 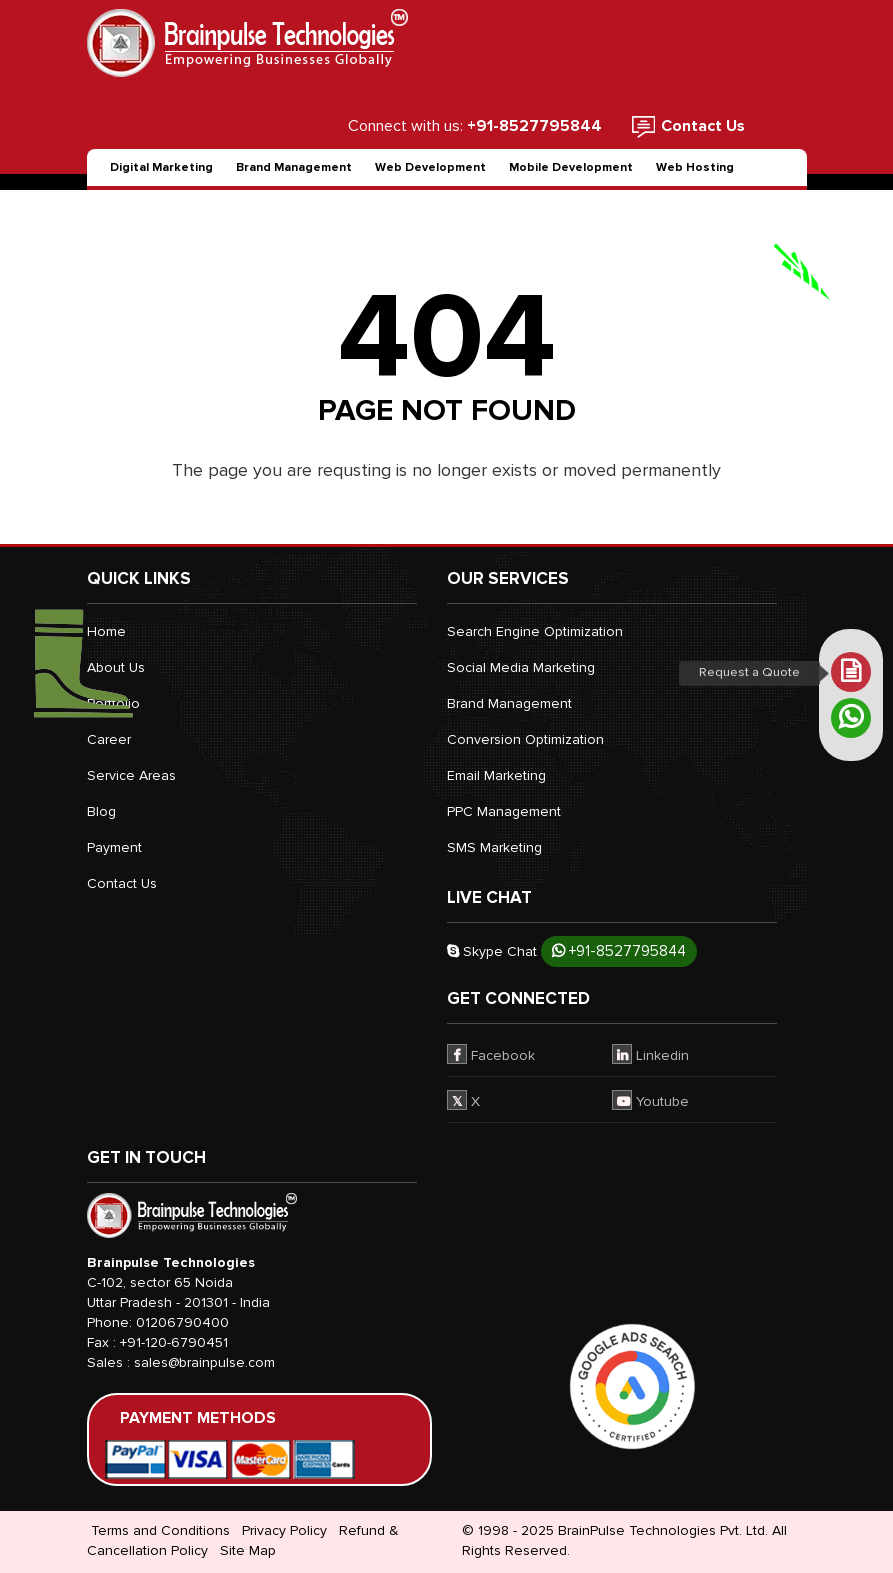 I want to click on indicates a coiled nail or screw fastener item, so click(x=802, y=272).